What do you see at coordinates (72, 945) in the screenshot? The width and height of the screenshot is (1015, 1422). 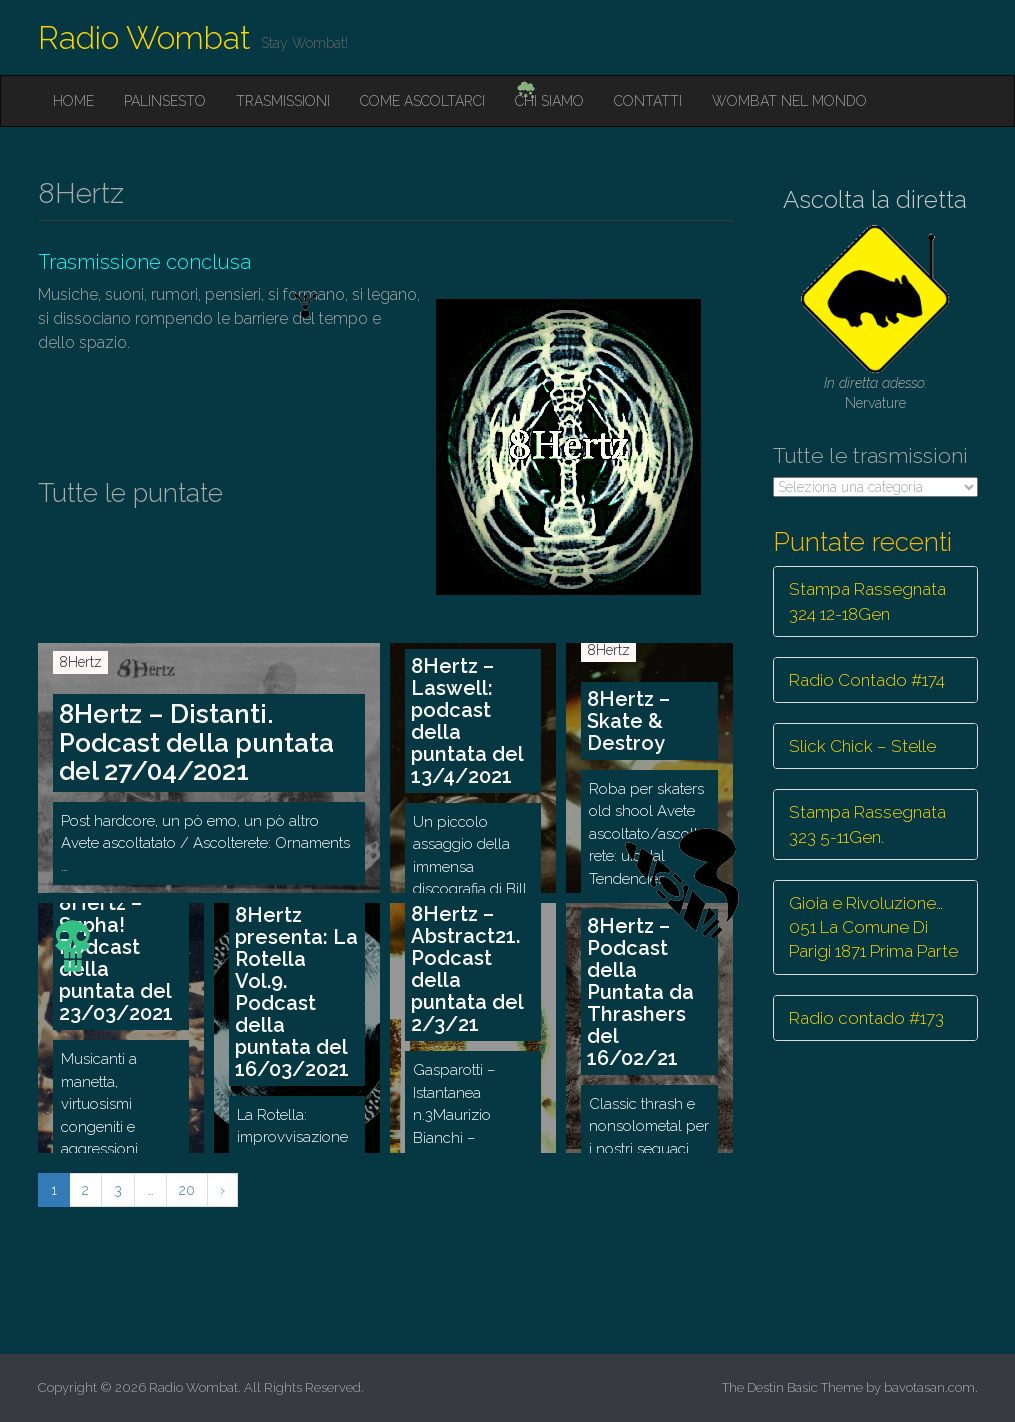 I see `indicates player death or game over state` at bounding box center [72, 945].